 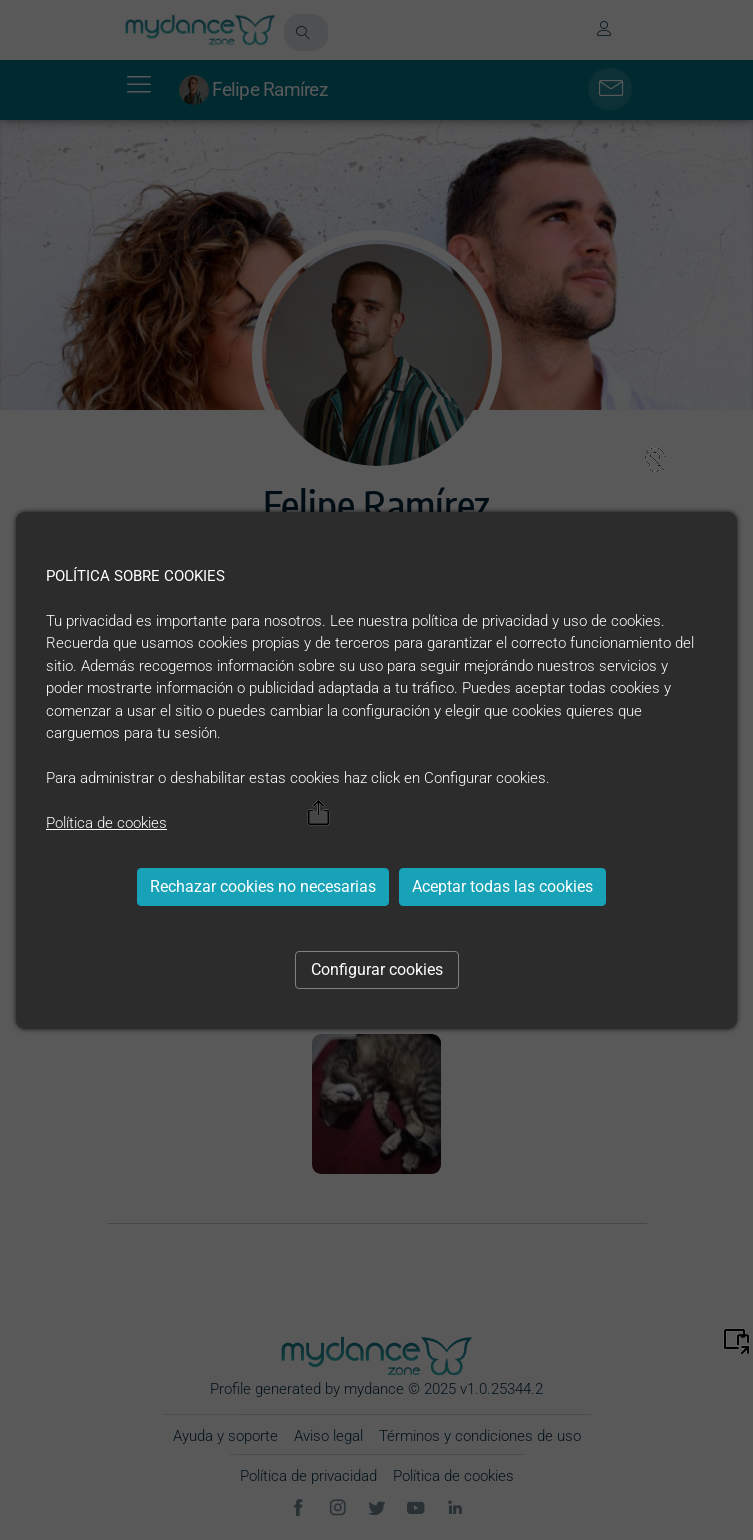 I want to click on export or share content to another app, so click(x=318, y=813).